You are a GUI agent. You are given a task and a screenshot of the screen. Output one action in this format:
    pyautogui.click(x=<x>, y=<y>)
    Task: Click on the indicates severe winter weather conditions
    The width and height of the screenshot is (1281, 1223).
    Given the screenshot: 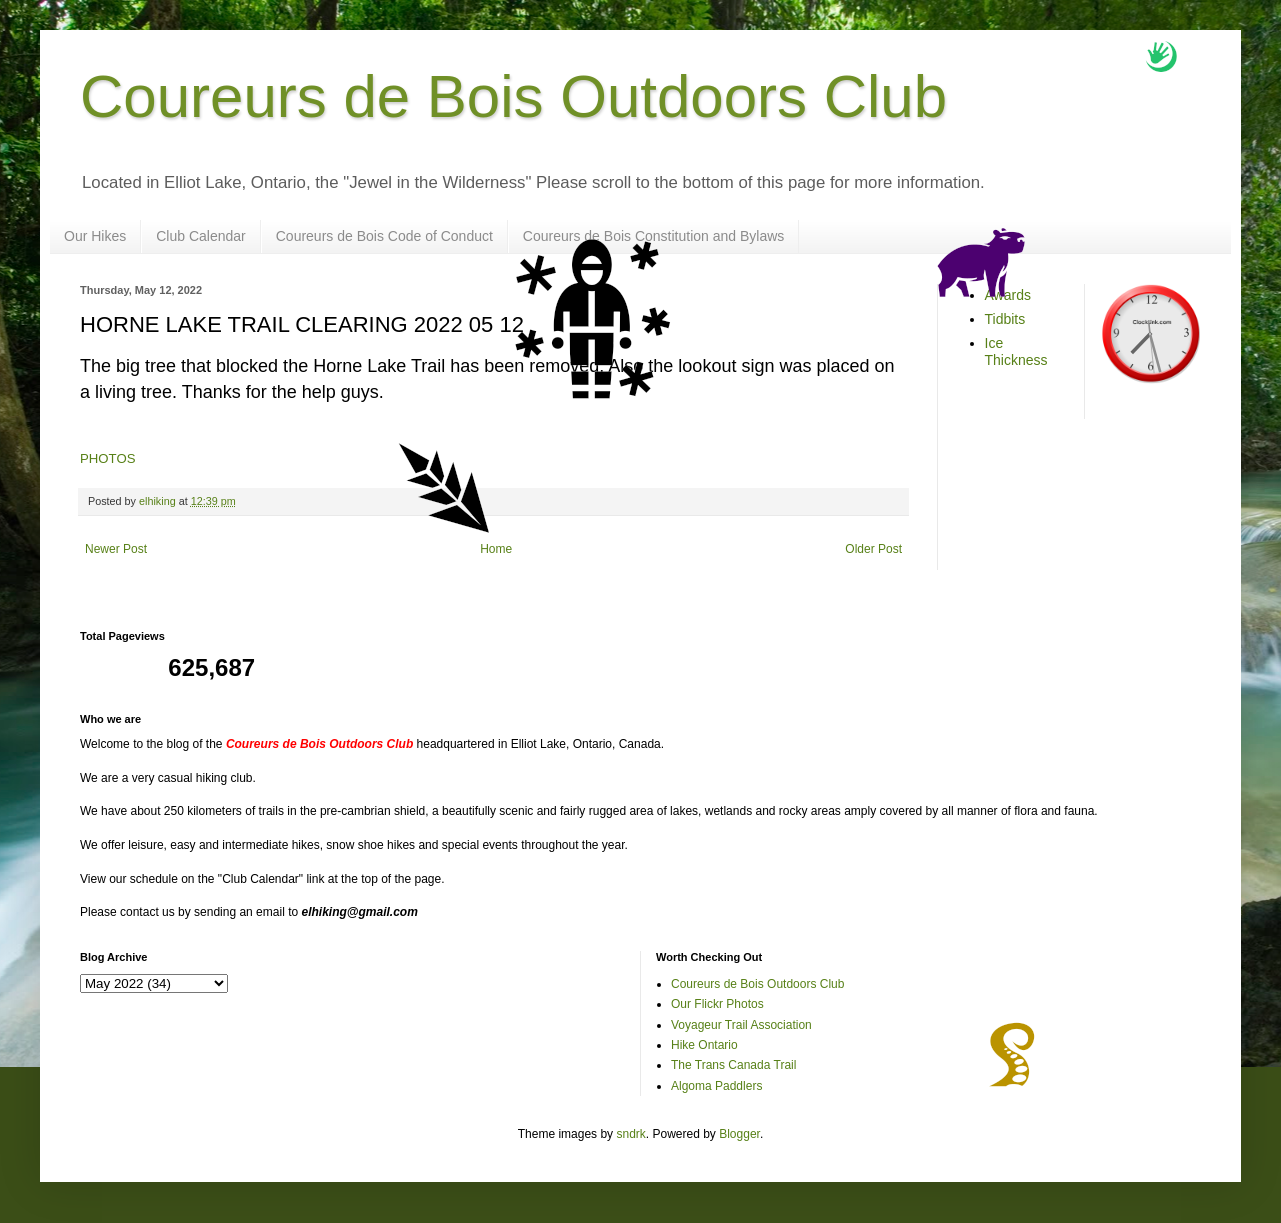 What is the action you would take?
    pyautogui.click(x=591, y=318)
    